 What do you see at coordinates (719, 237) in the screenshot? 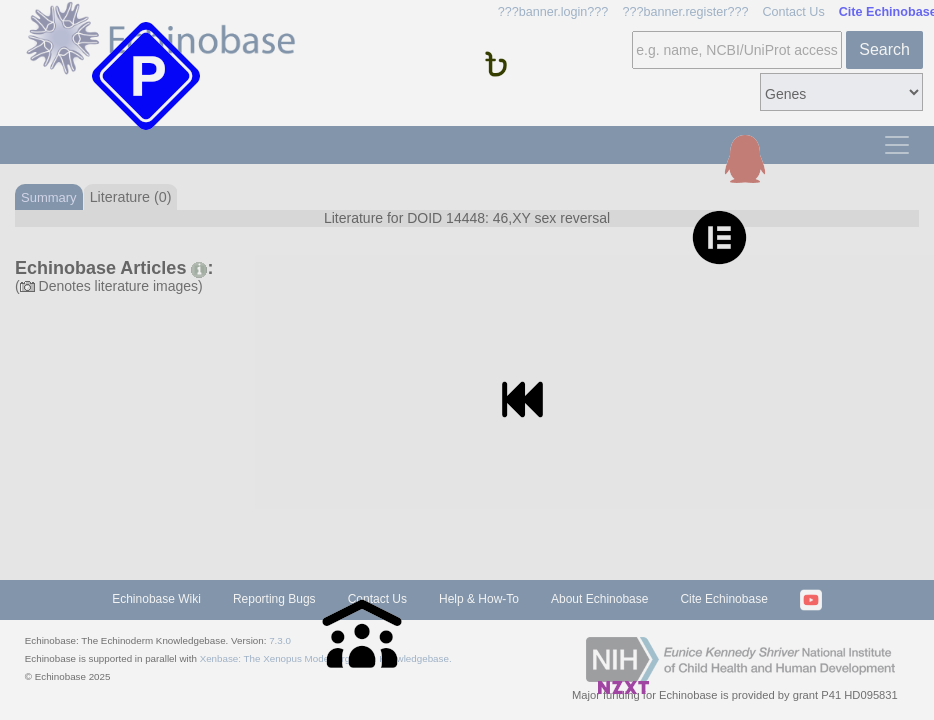
I see `elementor website builder logo` at bounding box center [719, 237].